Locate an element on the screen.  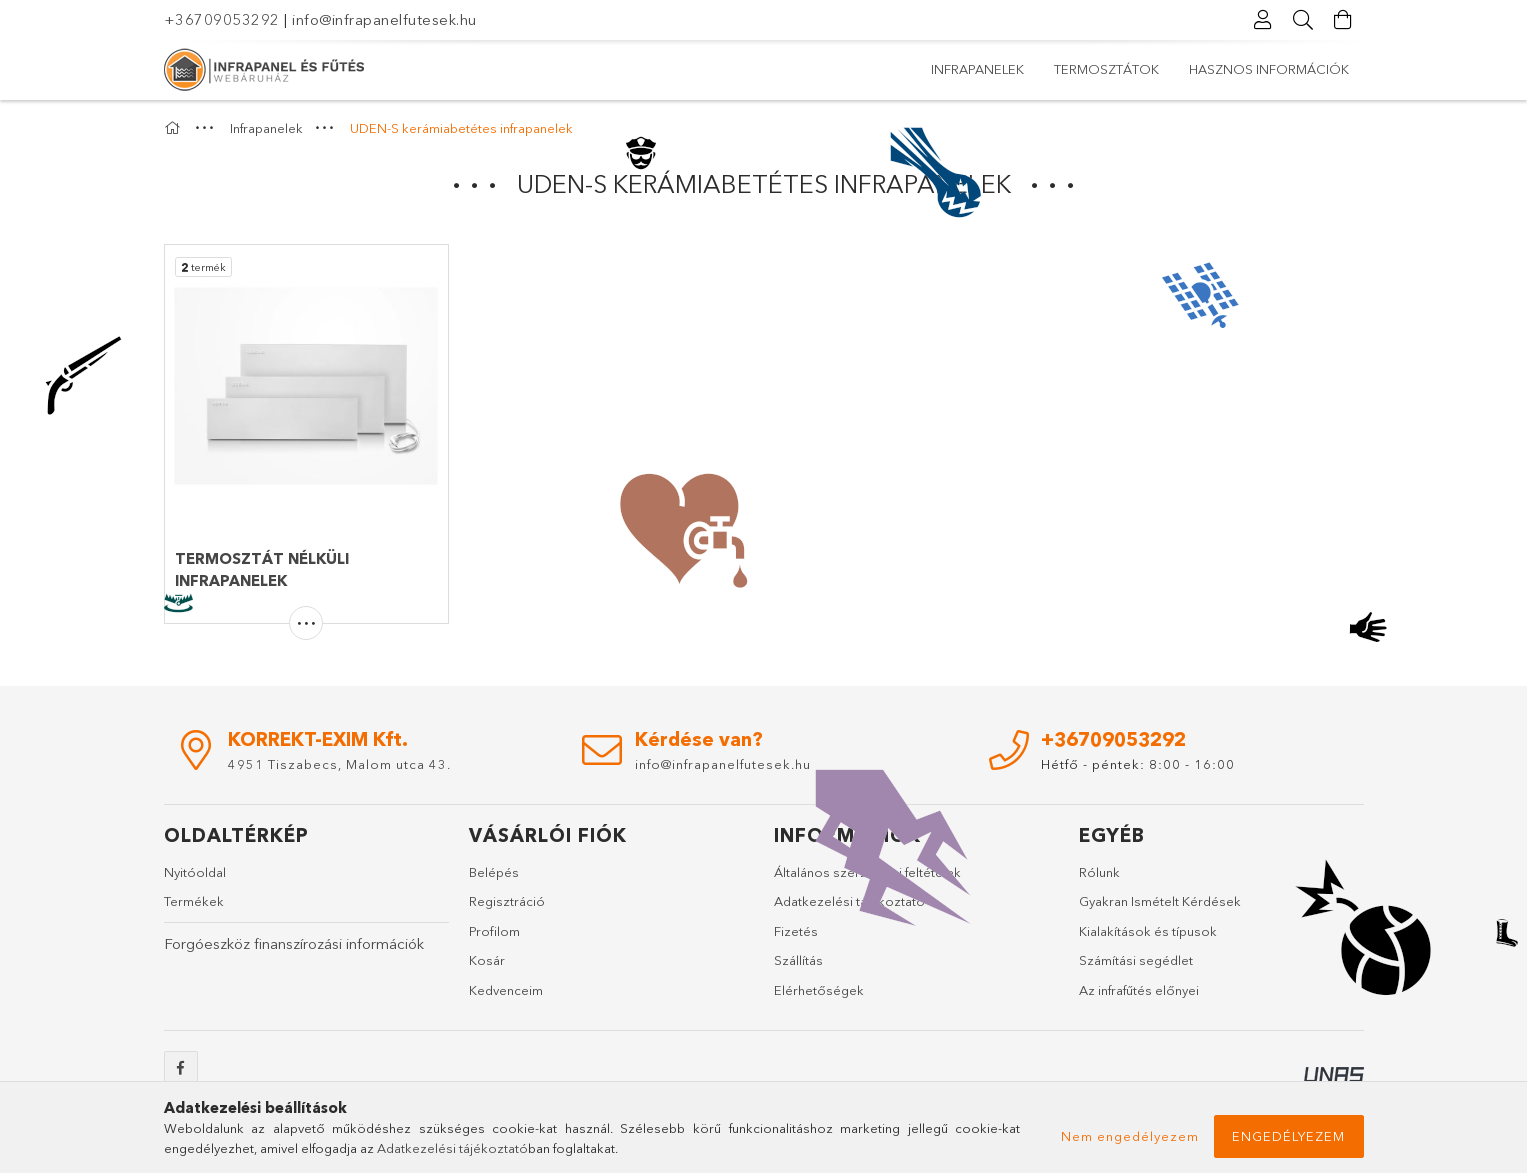
activate explosive item in game is located at coordinates (1363, 928).